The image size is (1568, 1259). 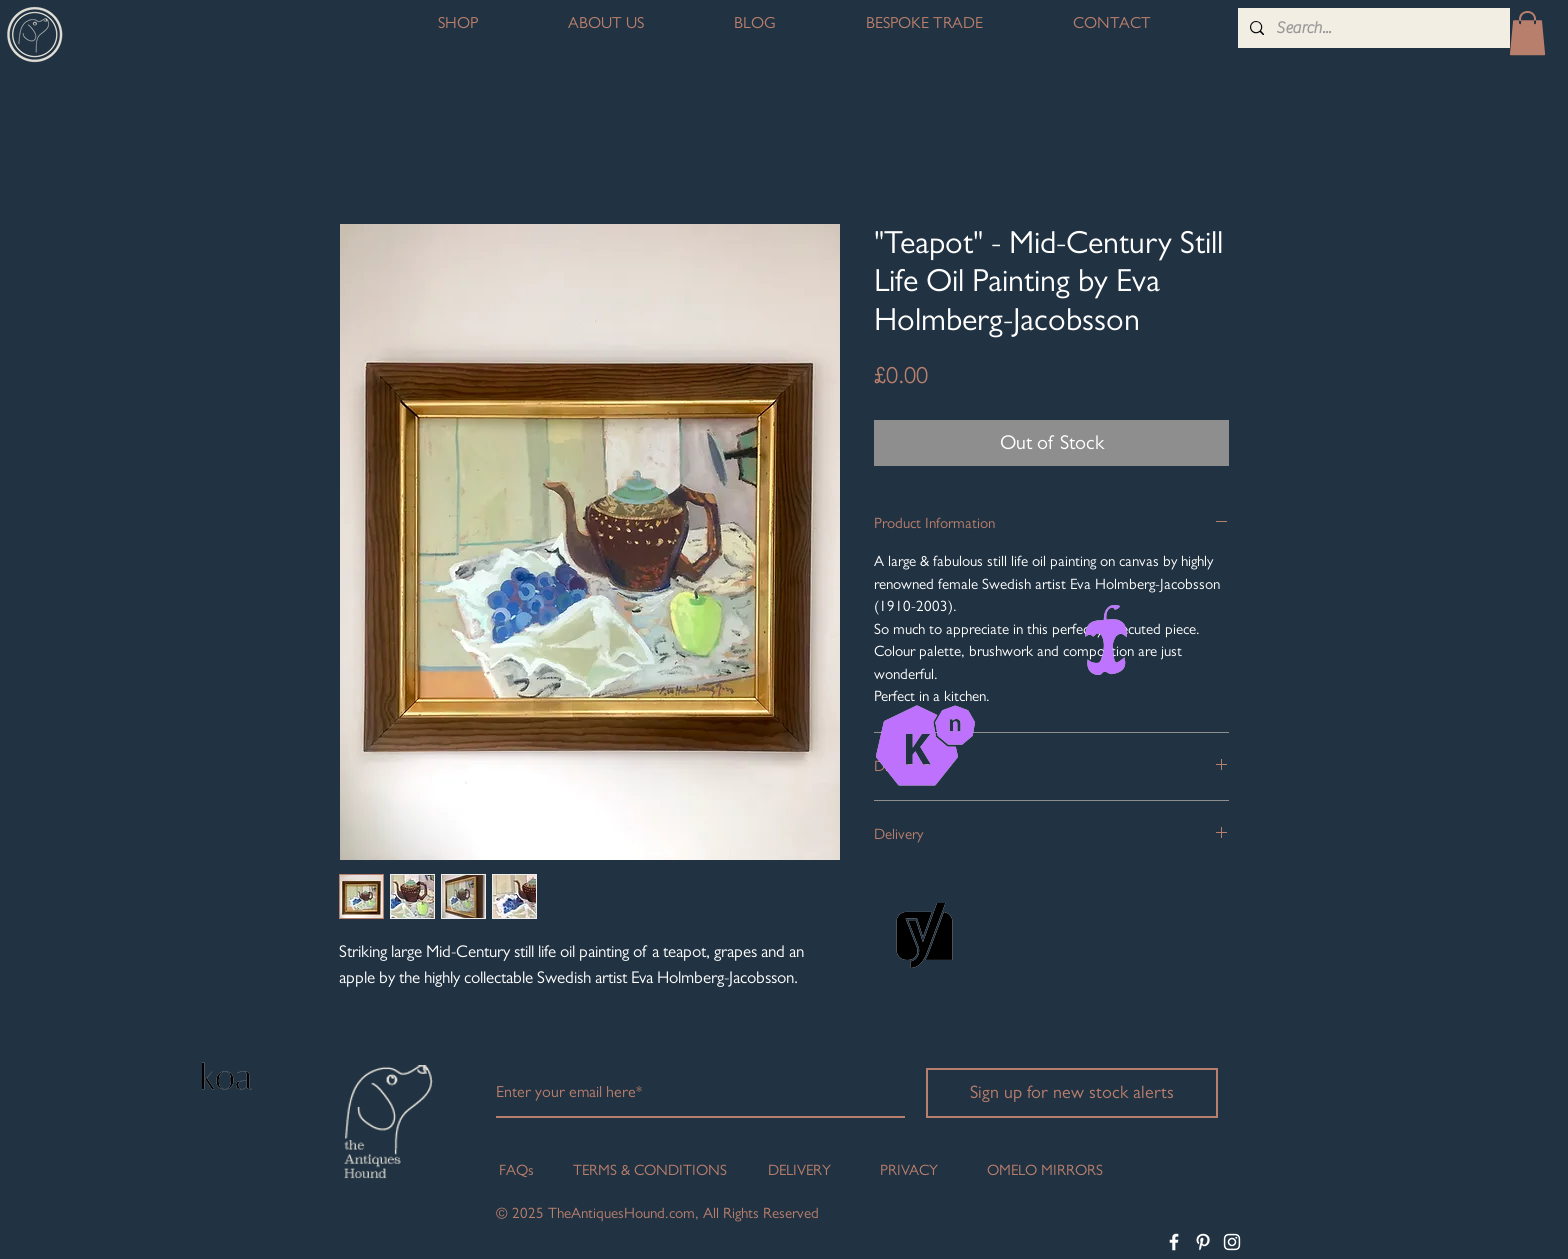 What do you see at coordinates (227, 1076) in the screenshot?
I see `navigate to the Koa framework homepage` at bounding box center [227, 1076].